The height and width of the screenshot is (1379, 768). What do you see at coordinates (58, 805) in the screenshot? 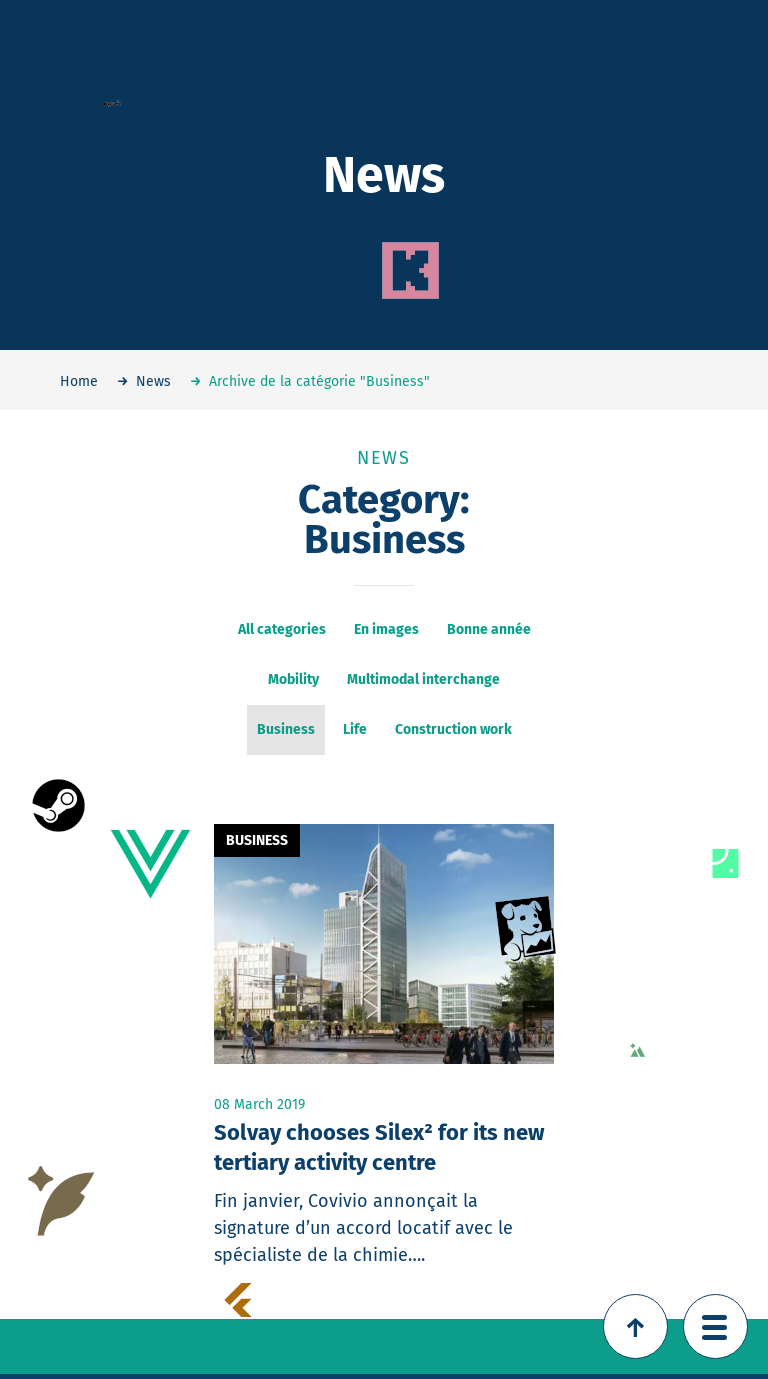
I see `open Steam gaming platform` at bounding box center [58, 805].